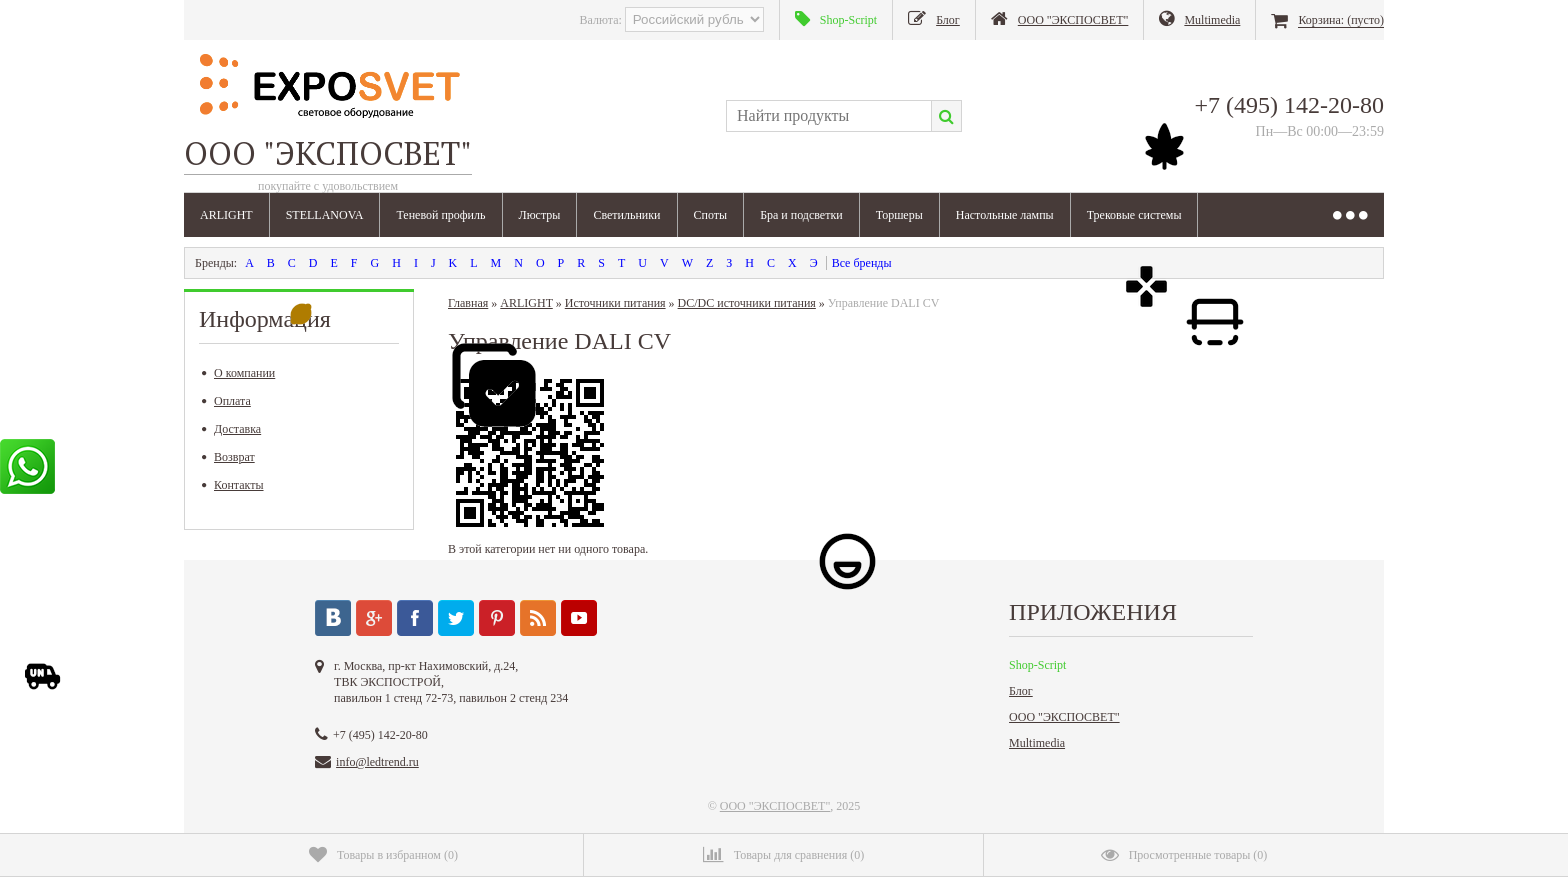  Describe the element at coordinates (301, 314) in the screenshot. I see `indicates citrus or lemon flavor` at that location.